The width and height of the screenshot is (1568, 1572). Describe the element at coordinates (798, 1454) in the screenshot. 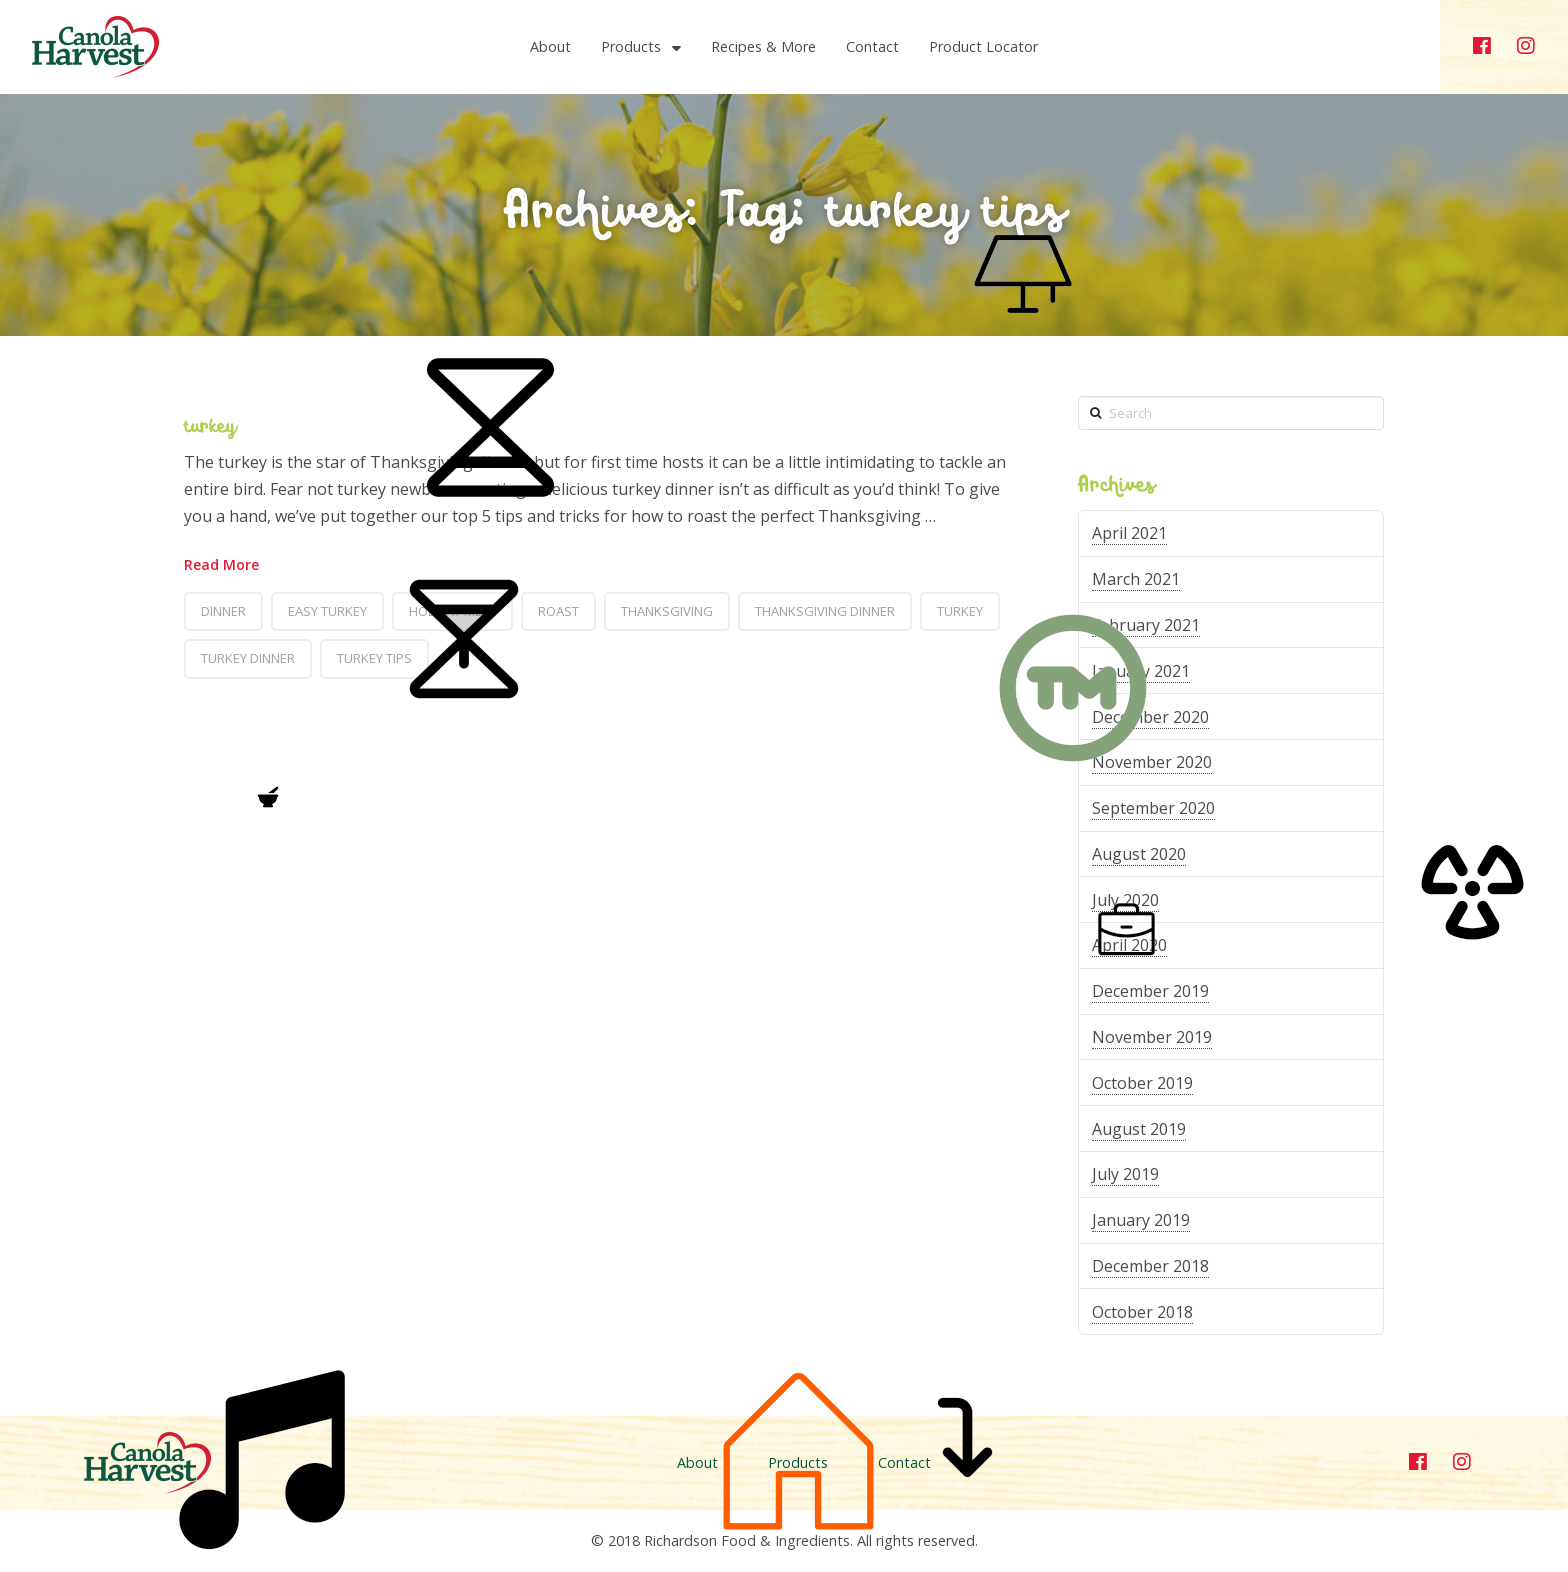

I see `navigate to home screen` at that location.